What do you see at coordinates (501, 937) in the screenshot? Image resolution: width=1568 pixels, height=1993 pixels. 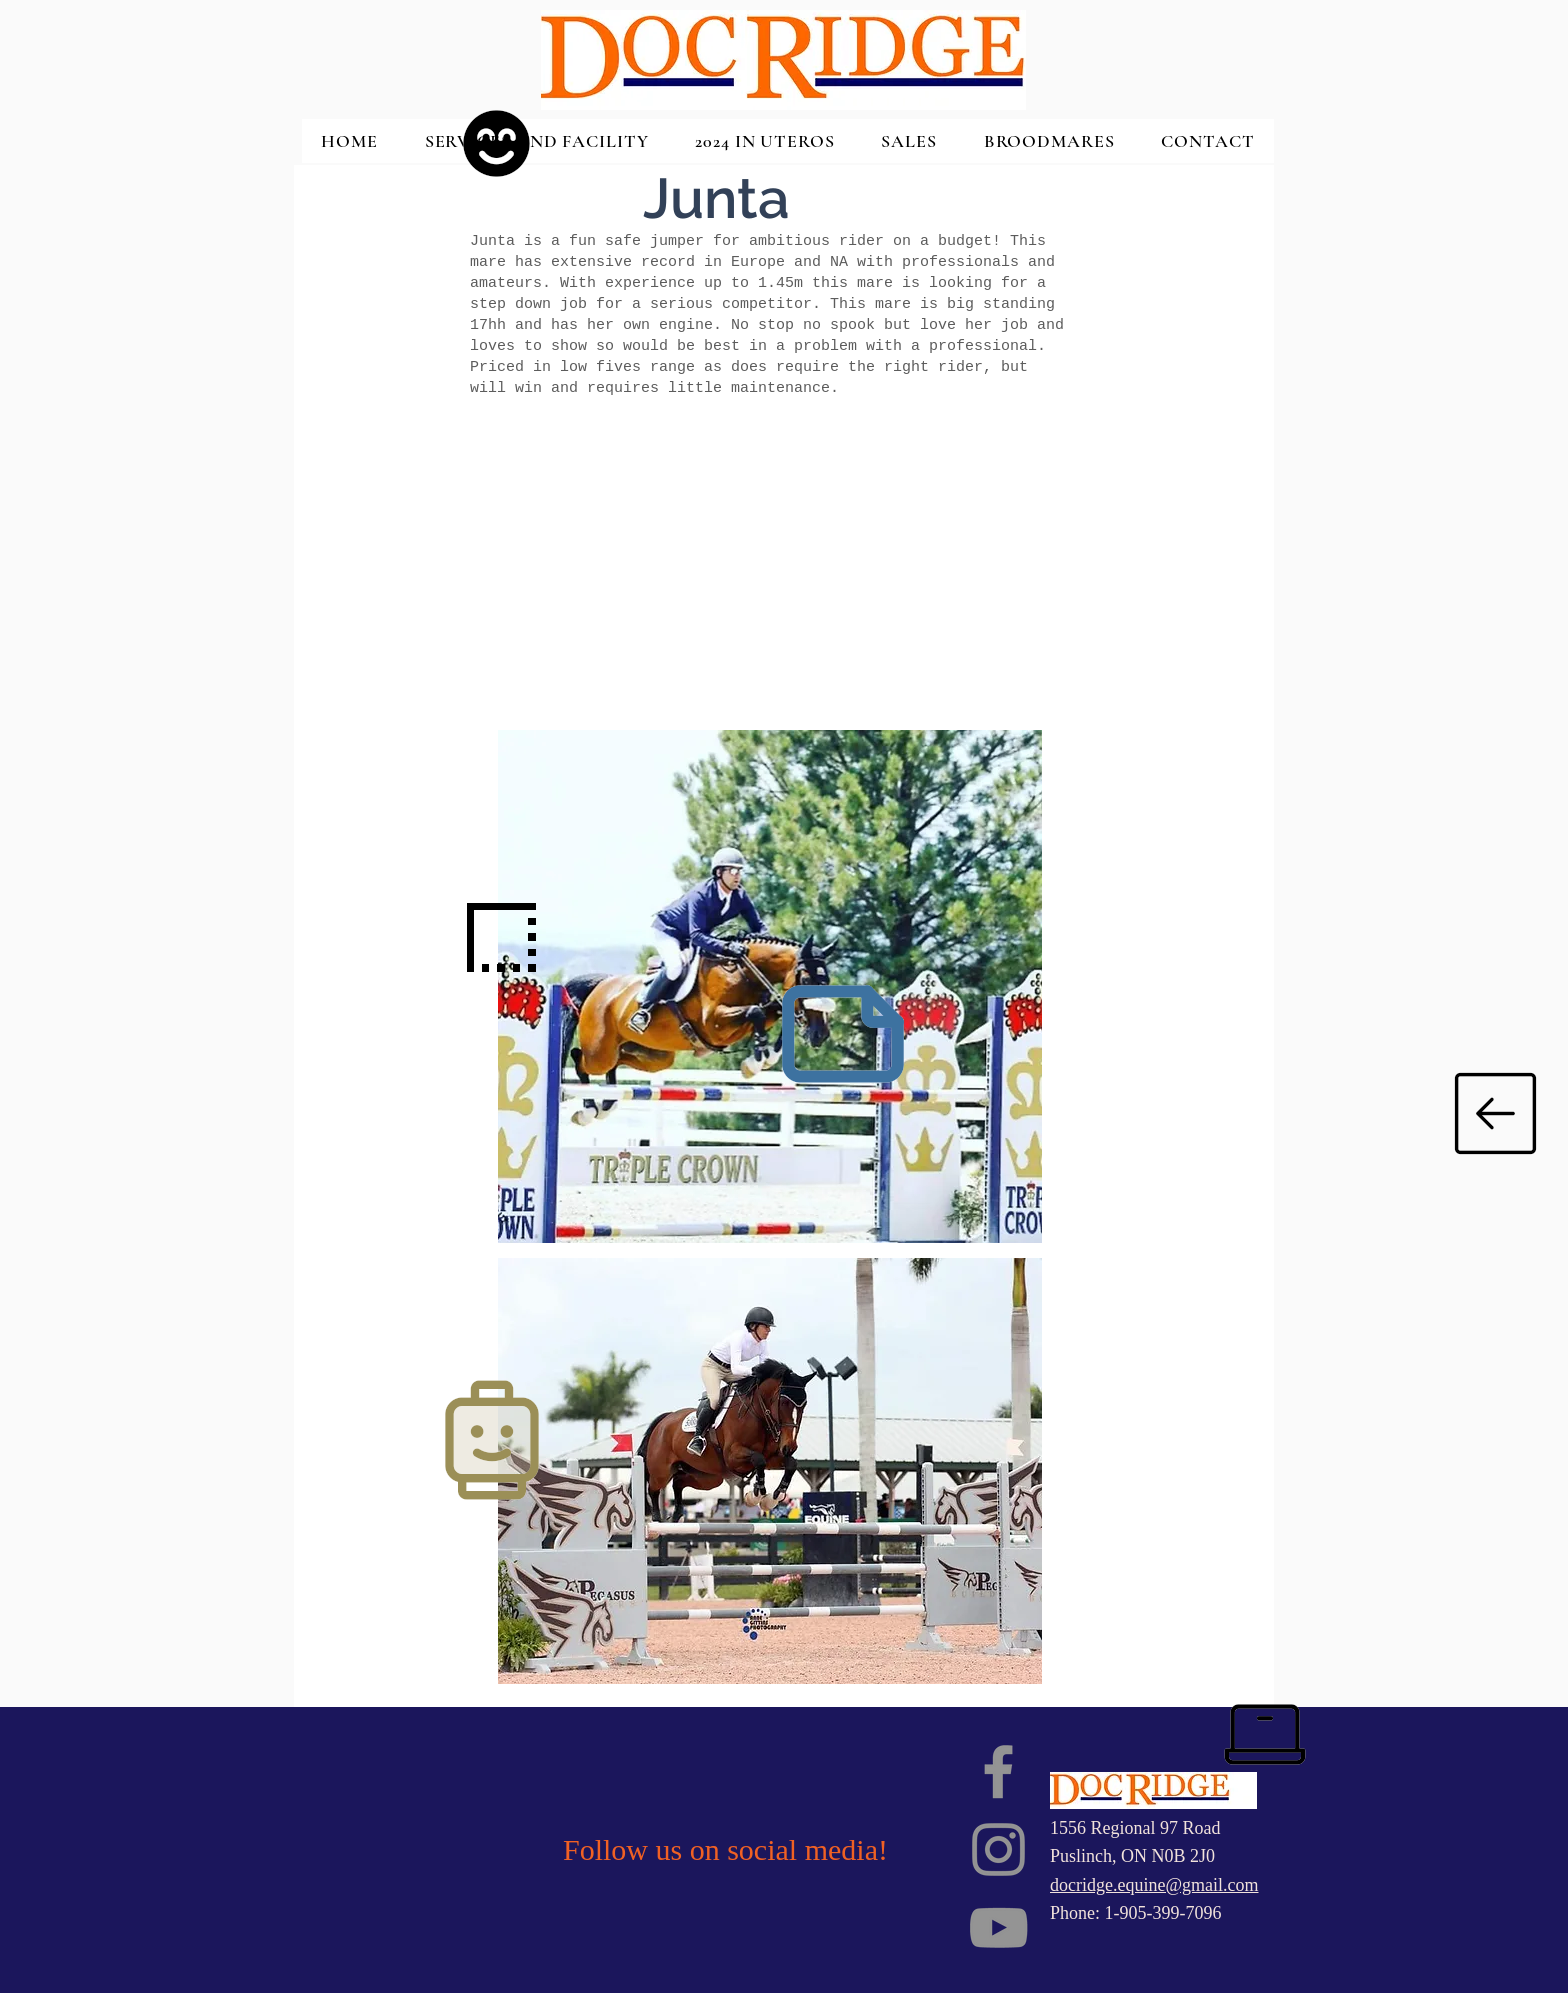 I see `customize table or element border style` at bounding box center [501, 937].